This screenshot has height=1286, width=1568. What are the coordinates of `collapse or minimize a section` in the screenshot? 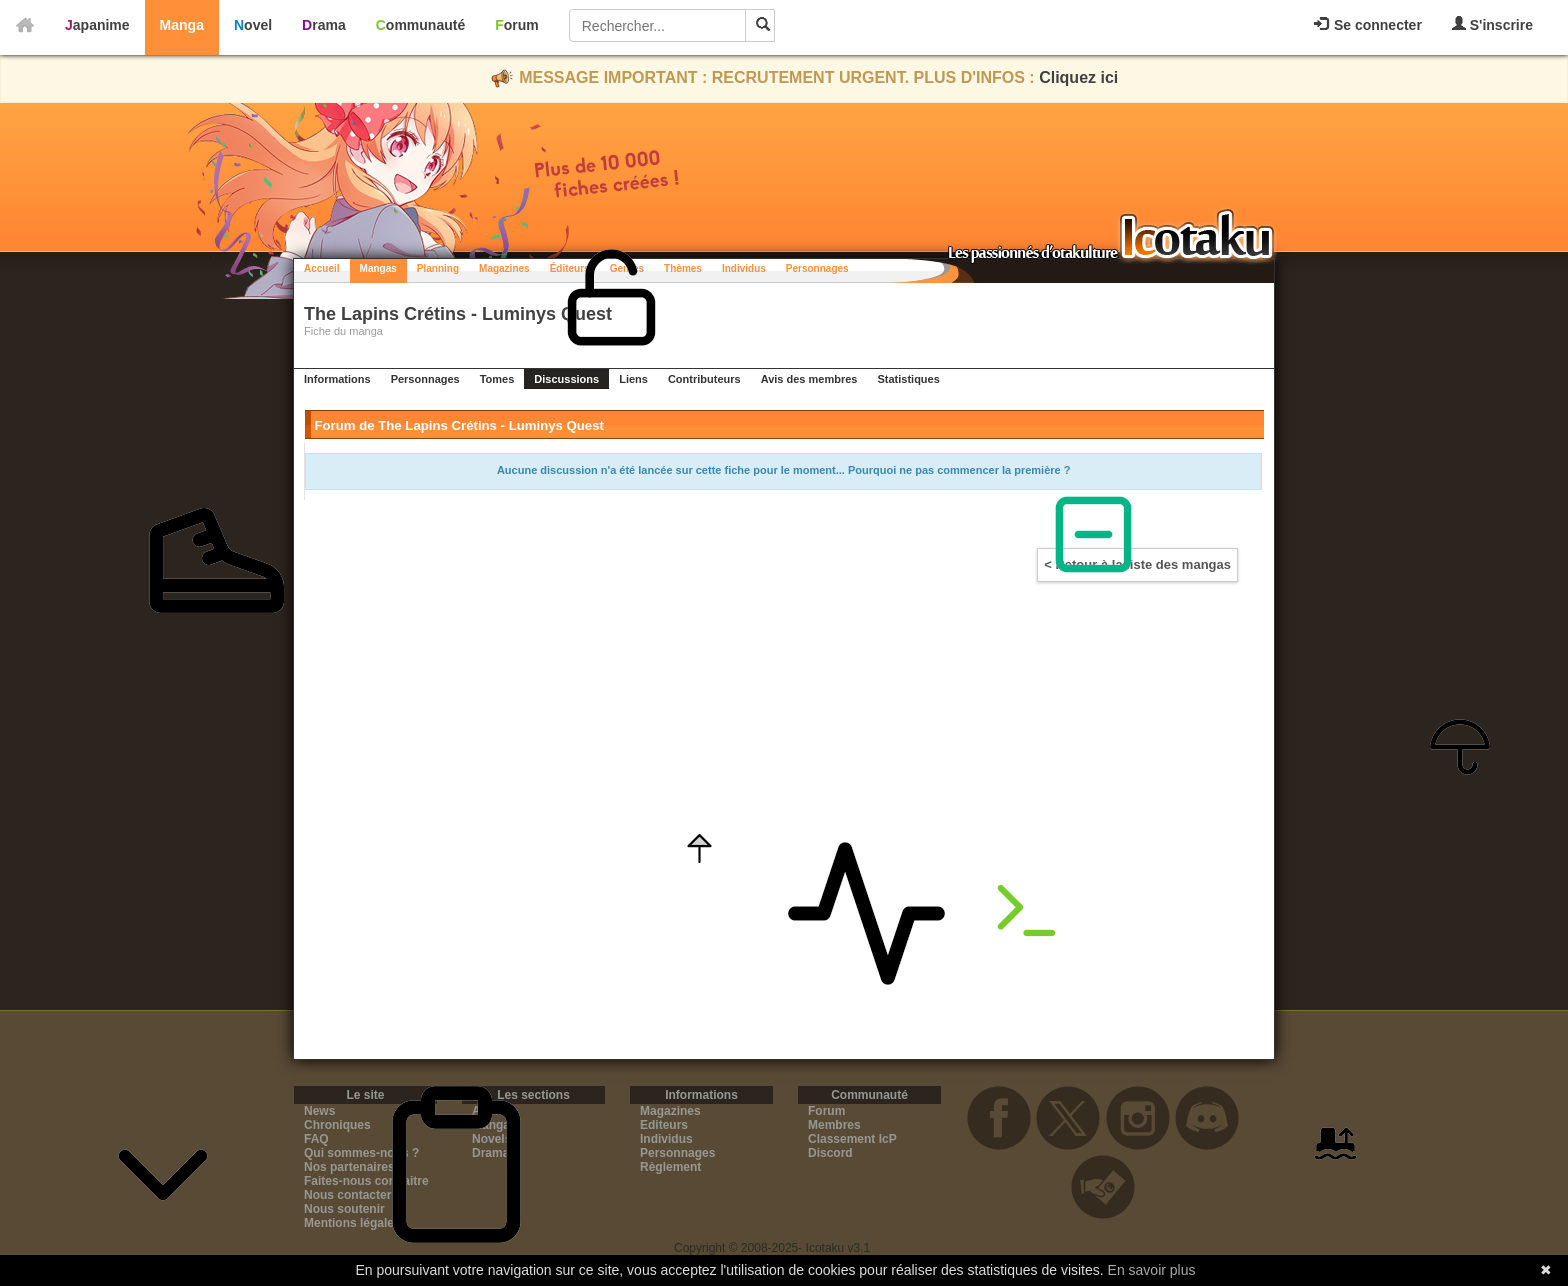 It's located at (1093, 534).